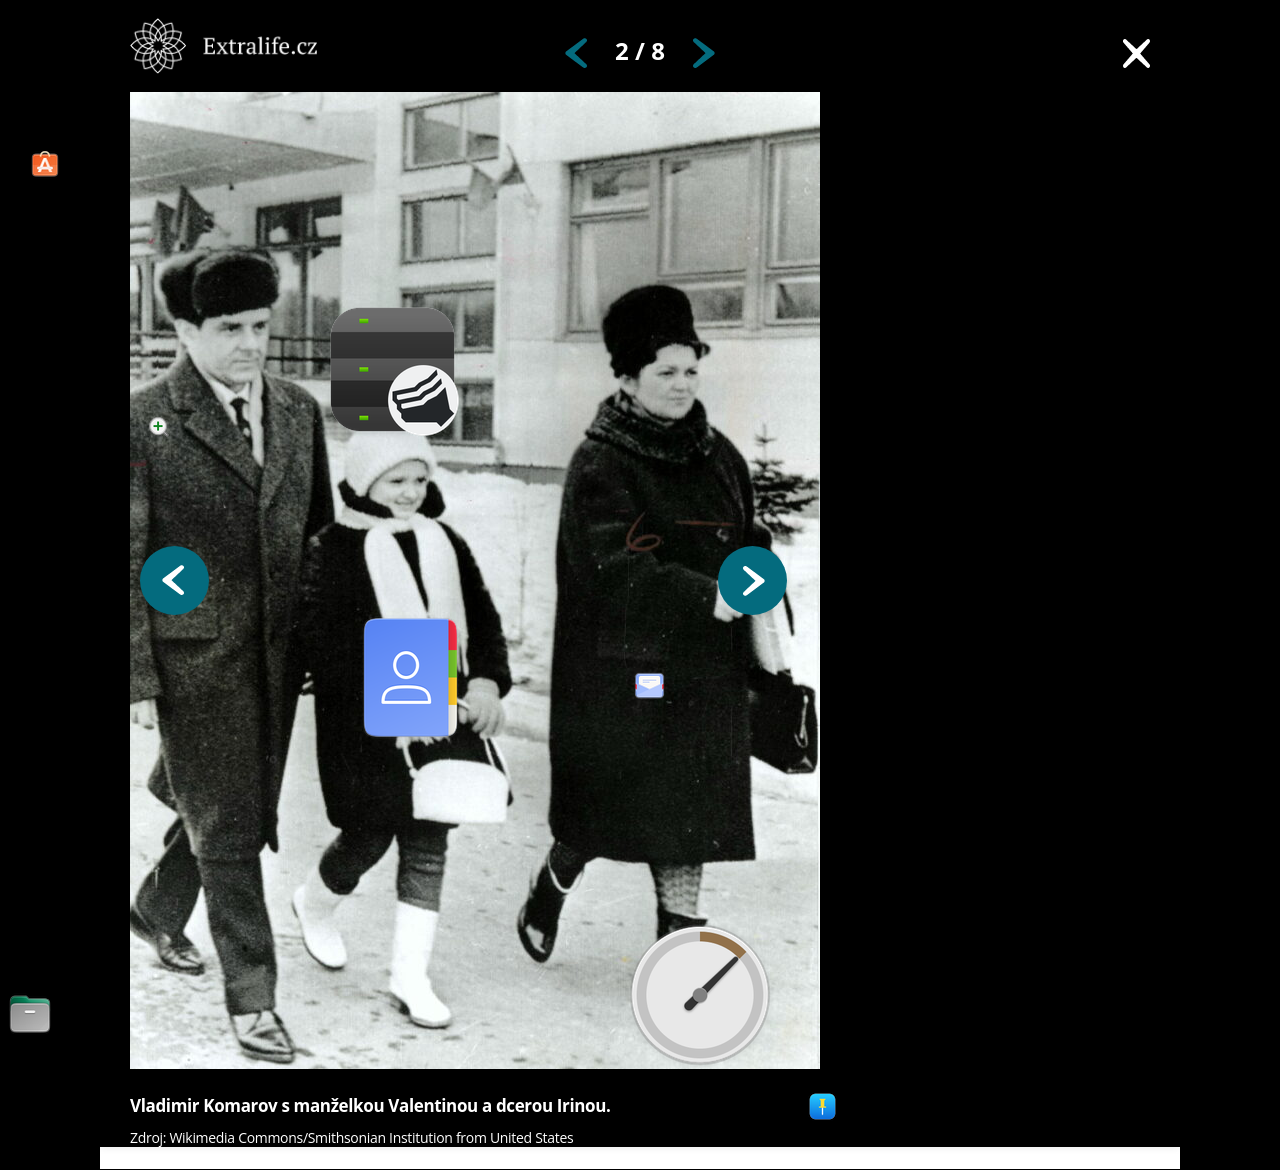 The width and height of the screenshot is (1280, 1170). Describe the element at coordinates (392, 369) in the screenshot. I see `configure kerberos authentication settings for network server` at that location.